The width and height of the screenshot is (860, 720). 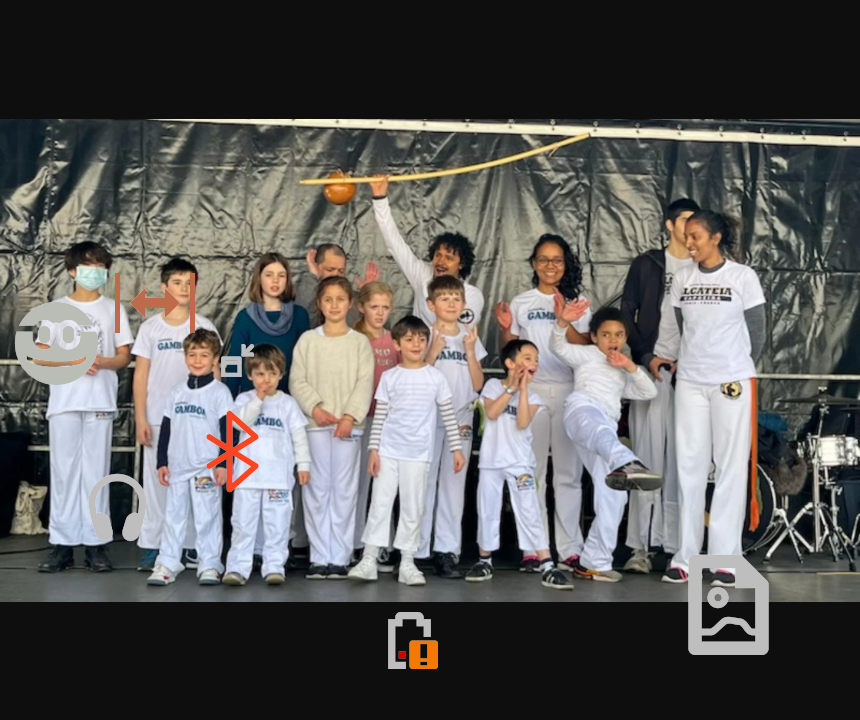 What do you see at coordinates (232, 451) in the screenshot?
I see `toggle bluetooth connectivity on or off` at bounding box center [232, 451].